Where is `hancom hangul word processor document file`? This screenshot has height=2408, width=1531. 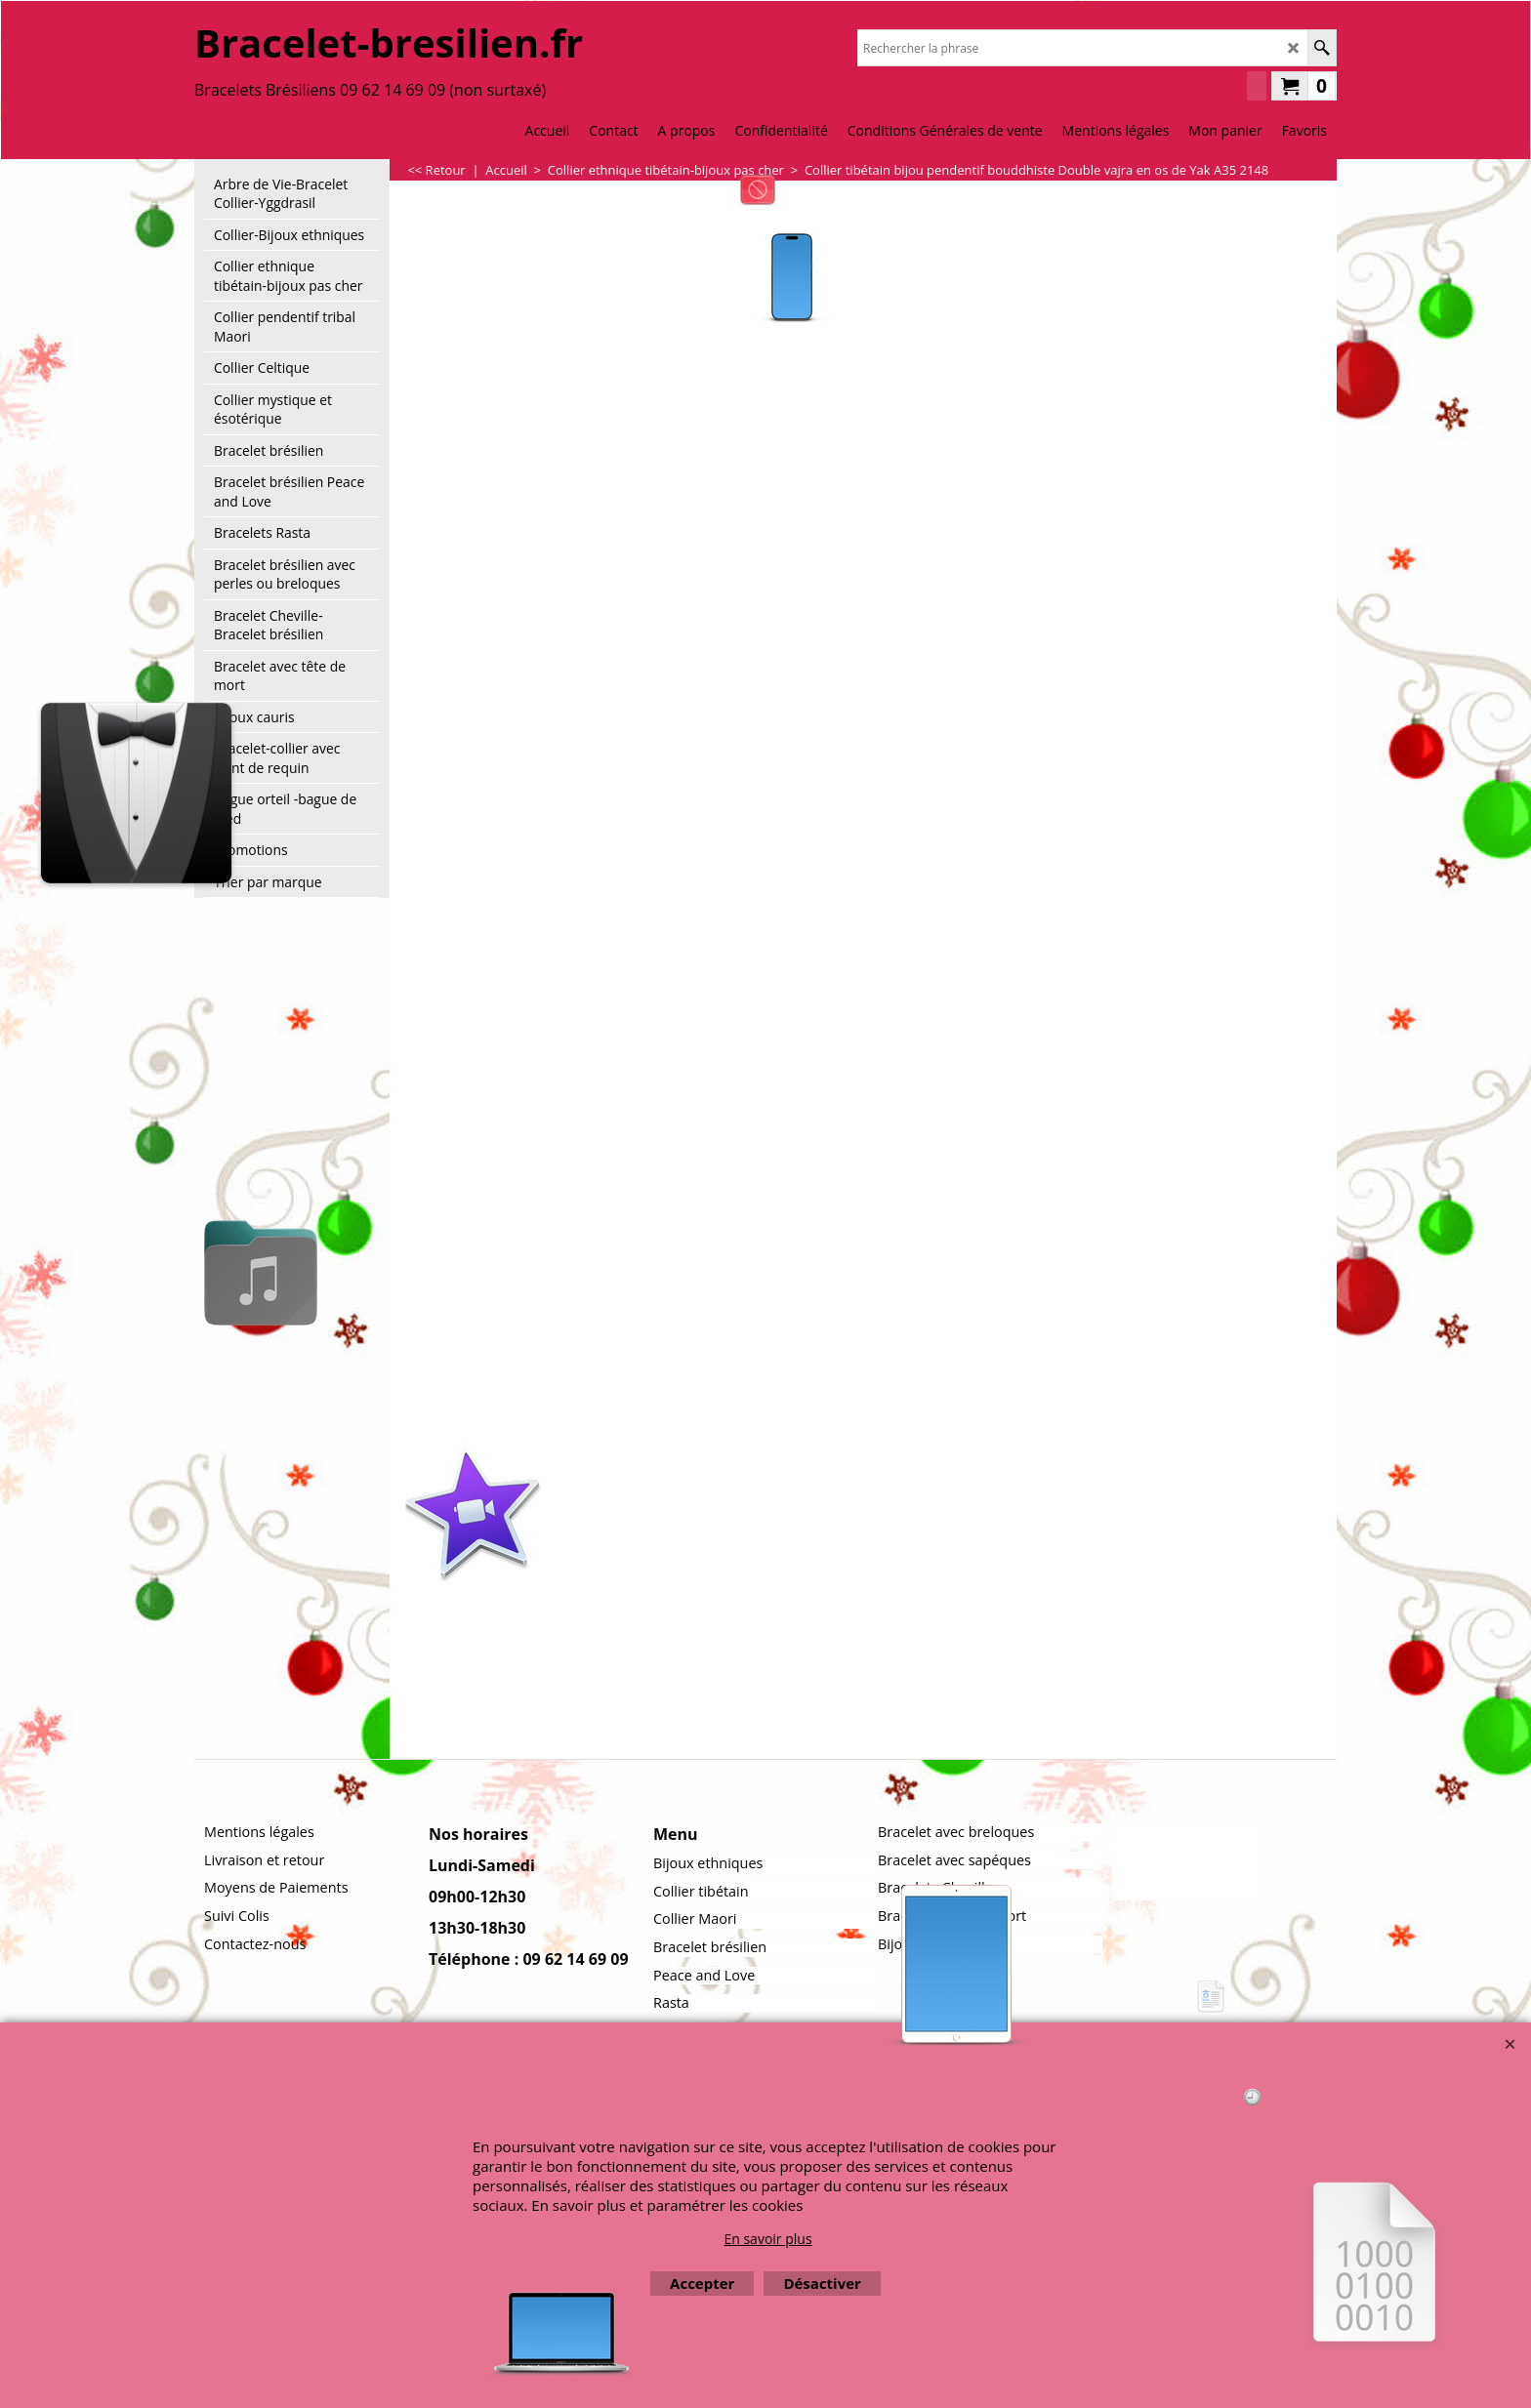 hancom hangul word processor document file is located at coordinates (1211, 1996).